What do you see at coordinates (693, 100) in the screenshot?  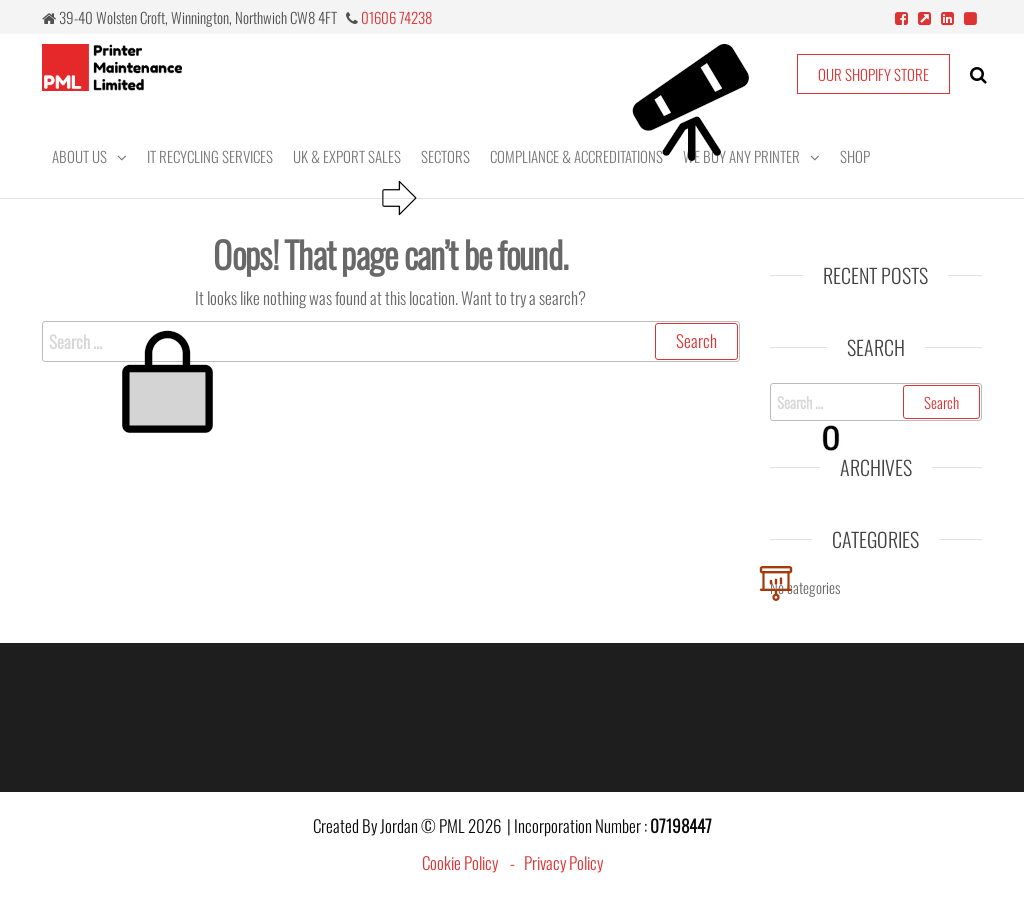 I see `explore or discover new content` at bounding box center [693, 100].